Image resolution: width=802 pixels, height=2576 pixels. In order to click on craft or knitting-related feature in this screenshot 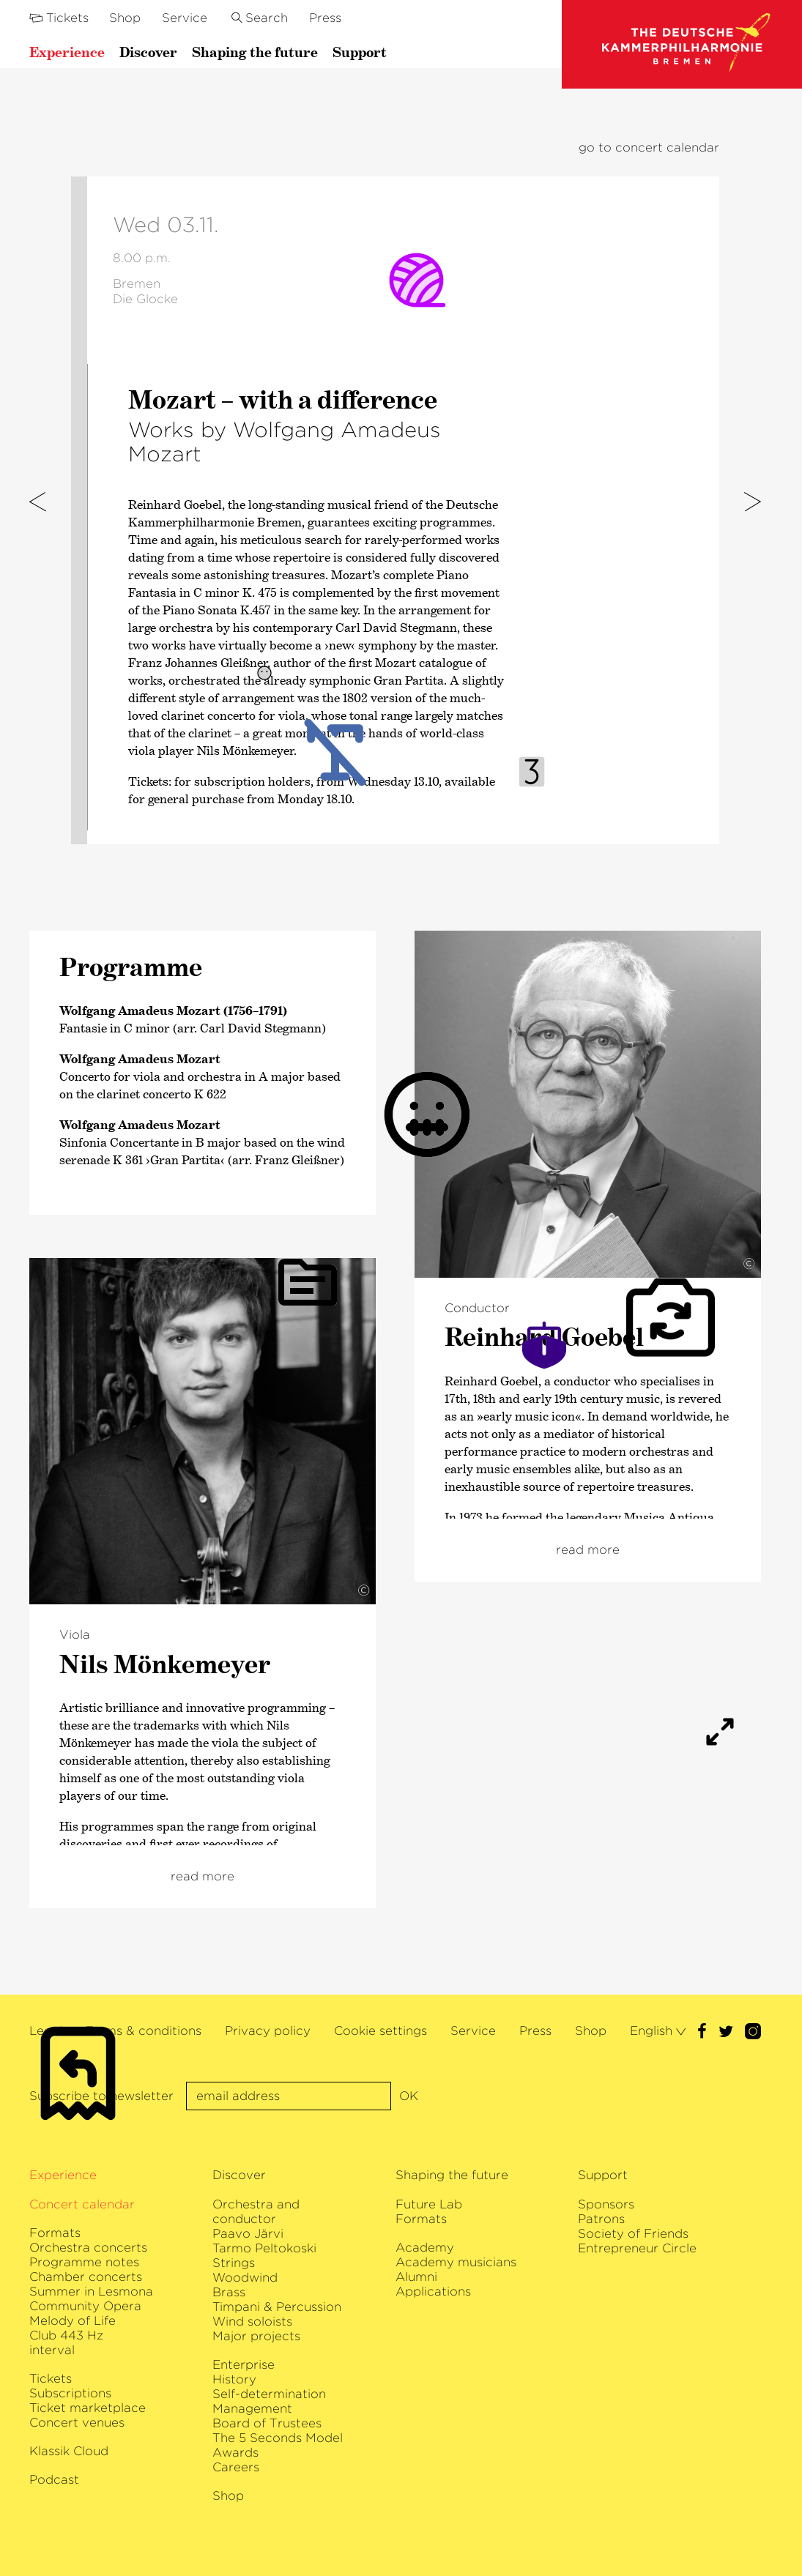, I will do `click(416, 280)`.